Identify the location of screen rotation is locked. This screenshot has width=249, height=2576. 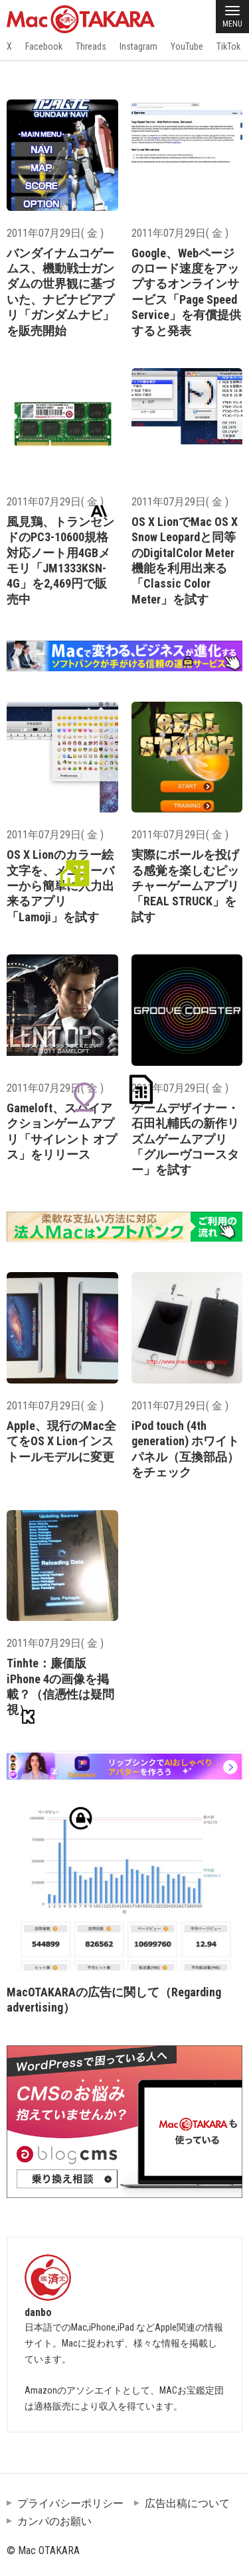
(80, 1818).